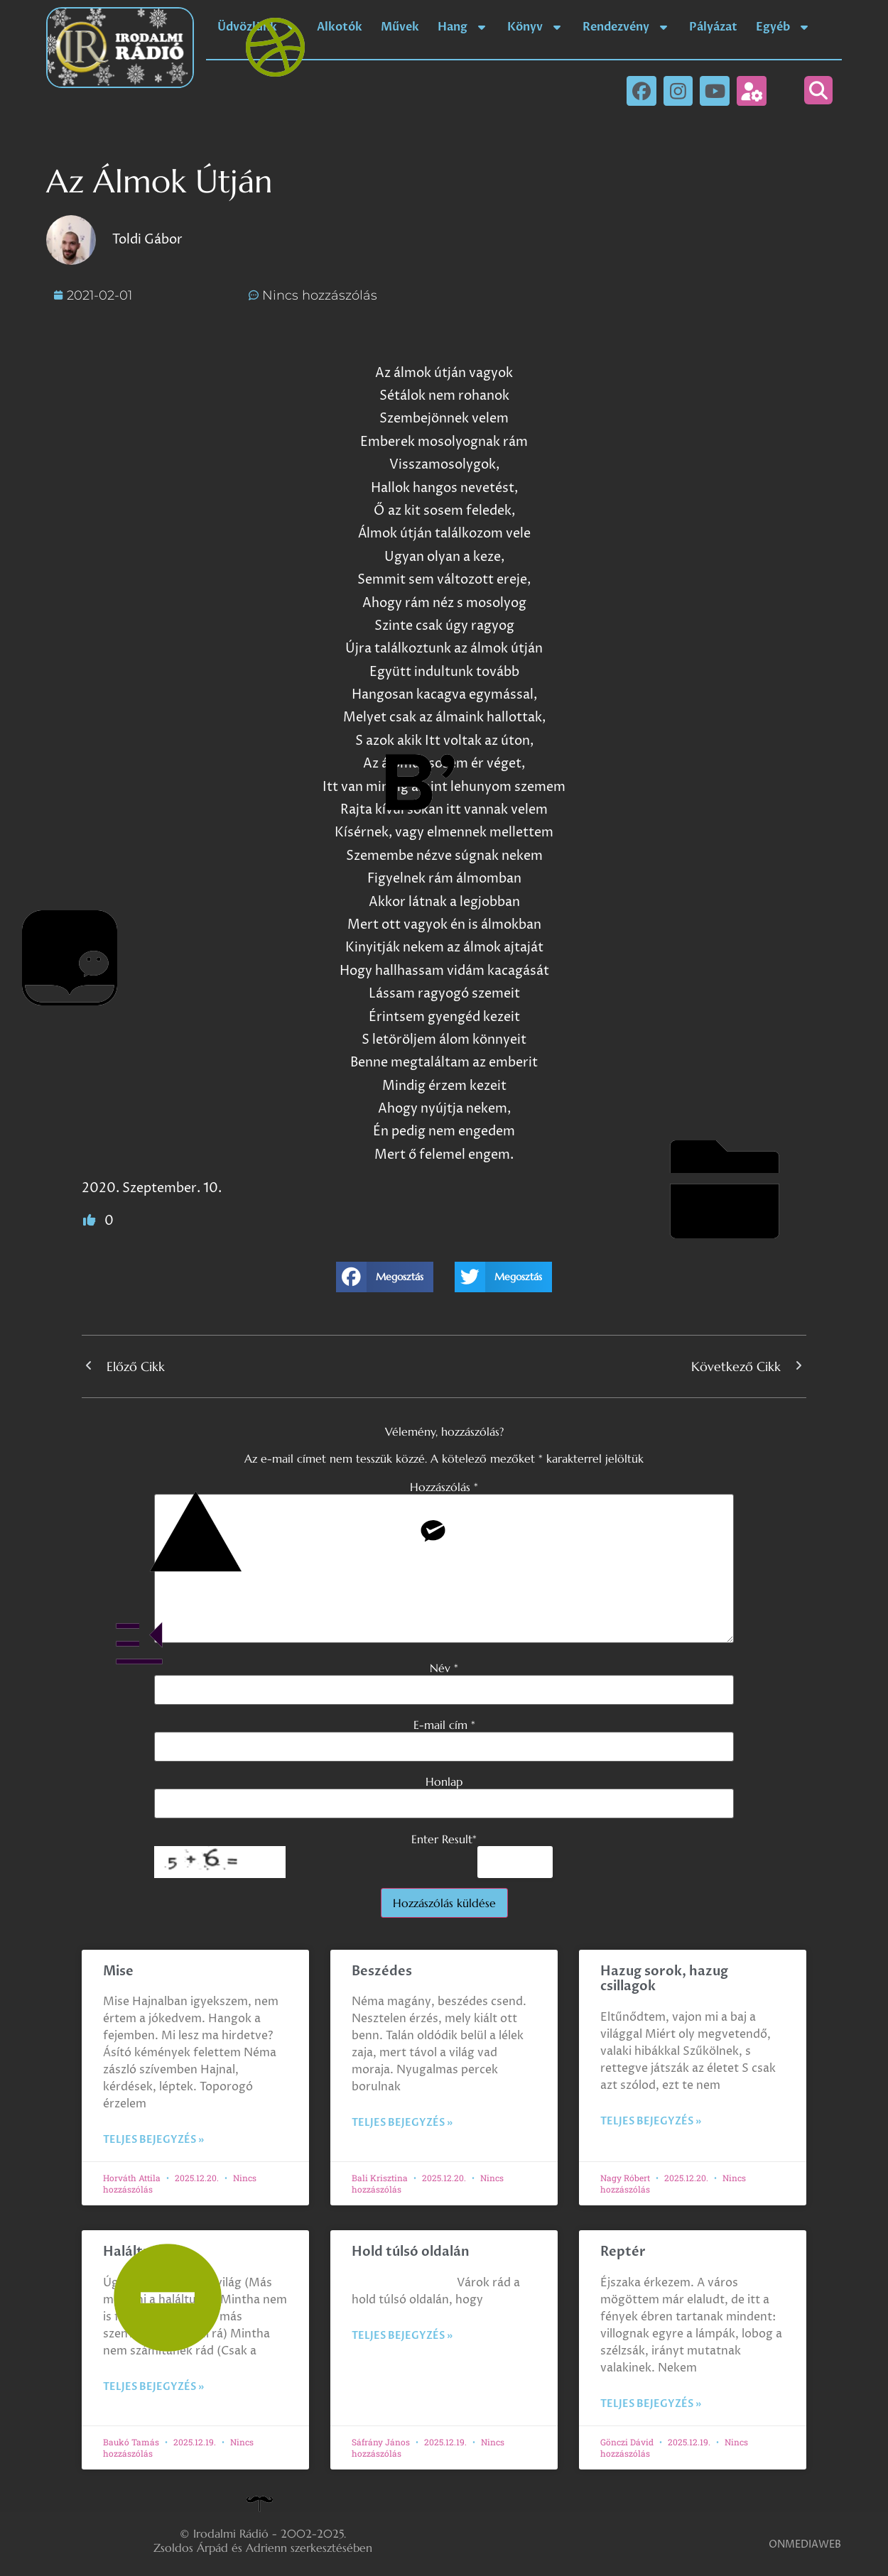  I want to click on pay with wechat pay, so click(433, 1530).